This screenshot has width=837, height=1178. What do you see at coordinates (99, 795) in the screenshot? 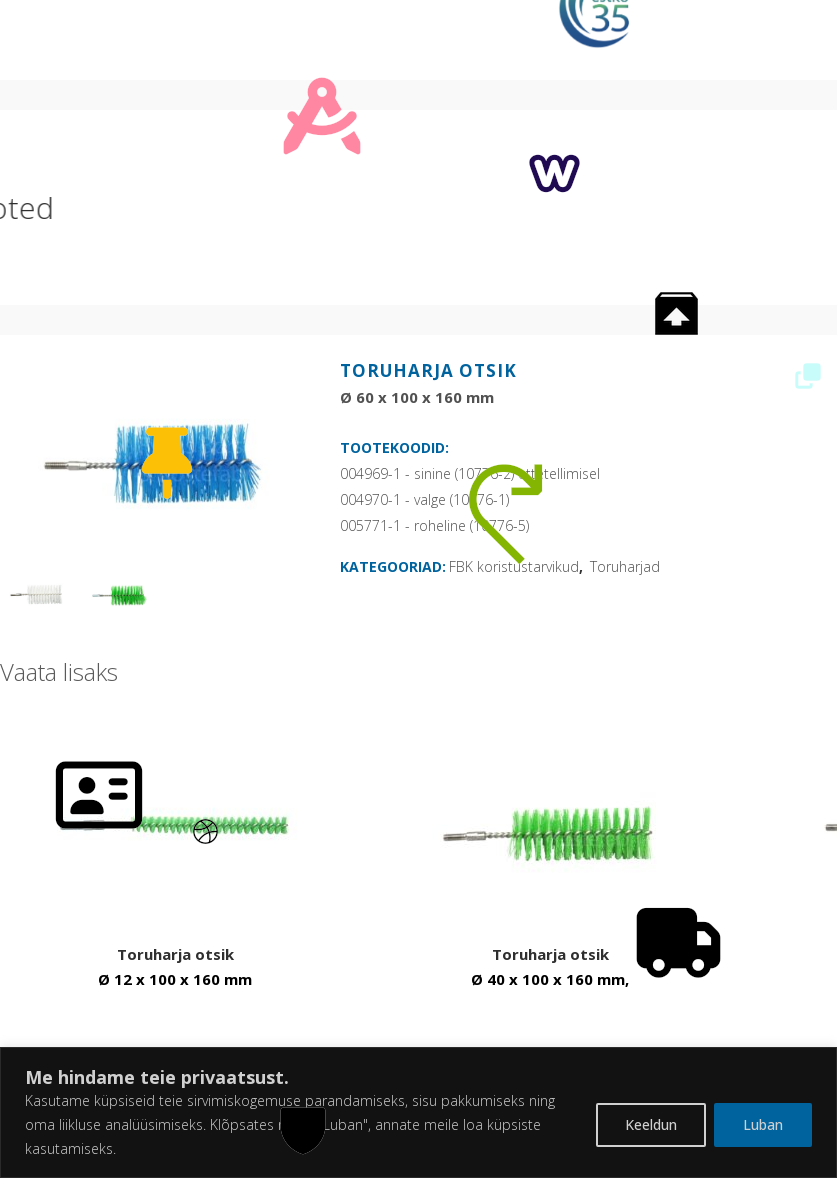
I see `view contact details` at bounding box center [99, 795].